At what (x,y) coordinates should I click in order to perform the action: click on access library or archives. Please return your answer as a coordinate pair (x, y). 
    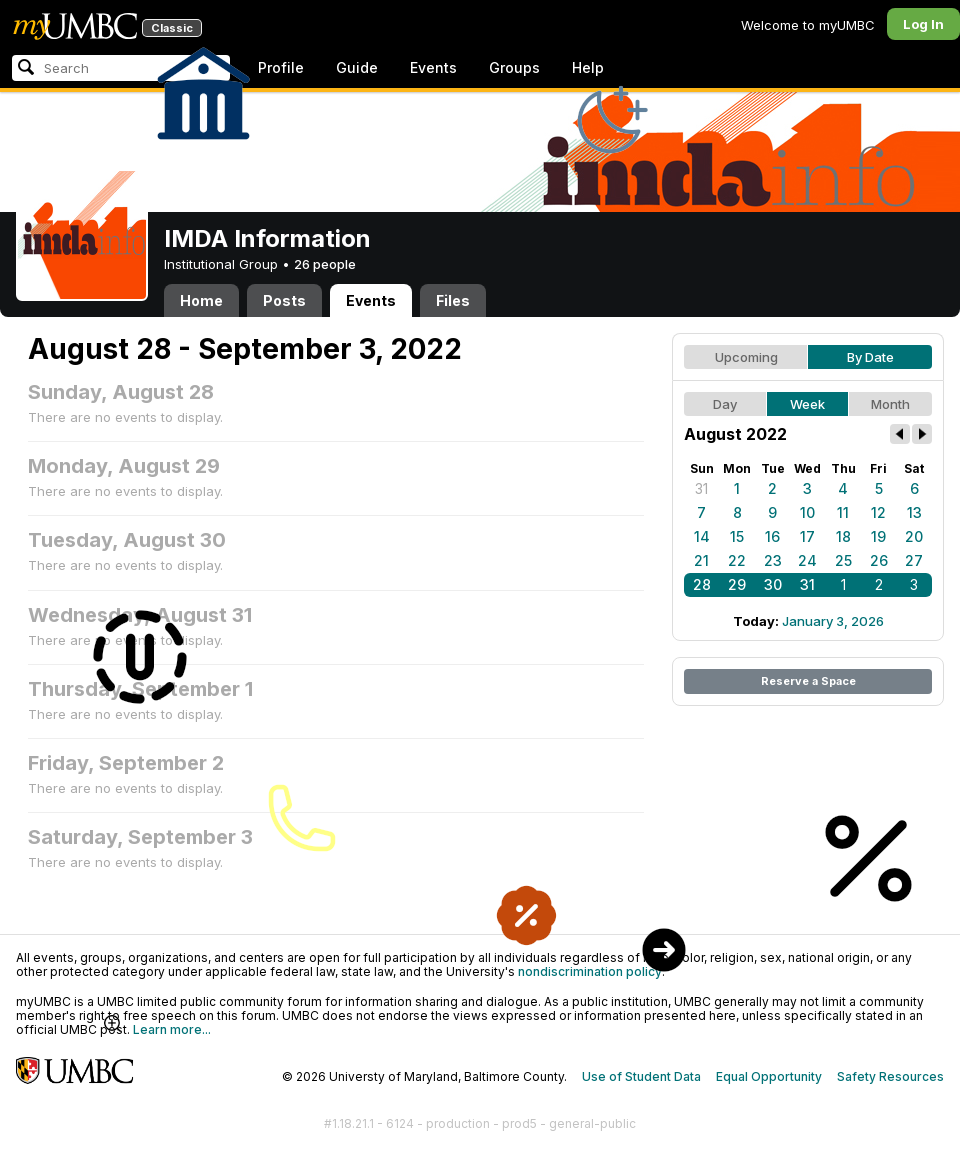
    Looking at the image, I should click on (203, 93).